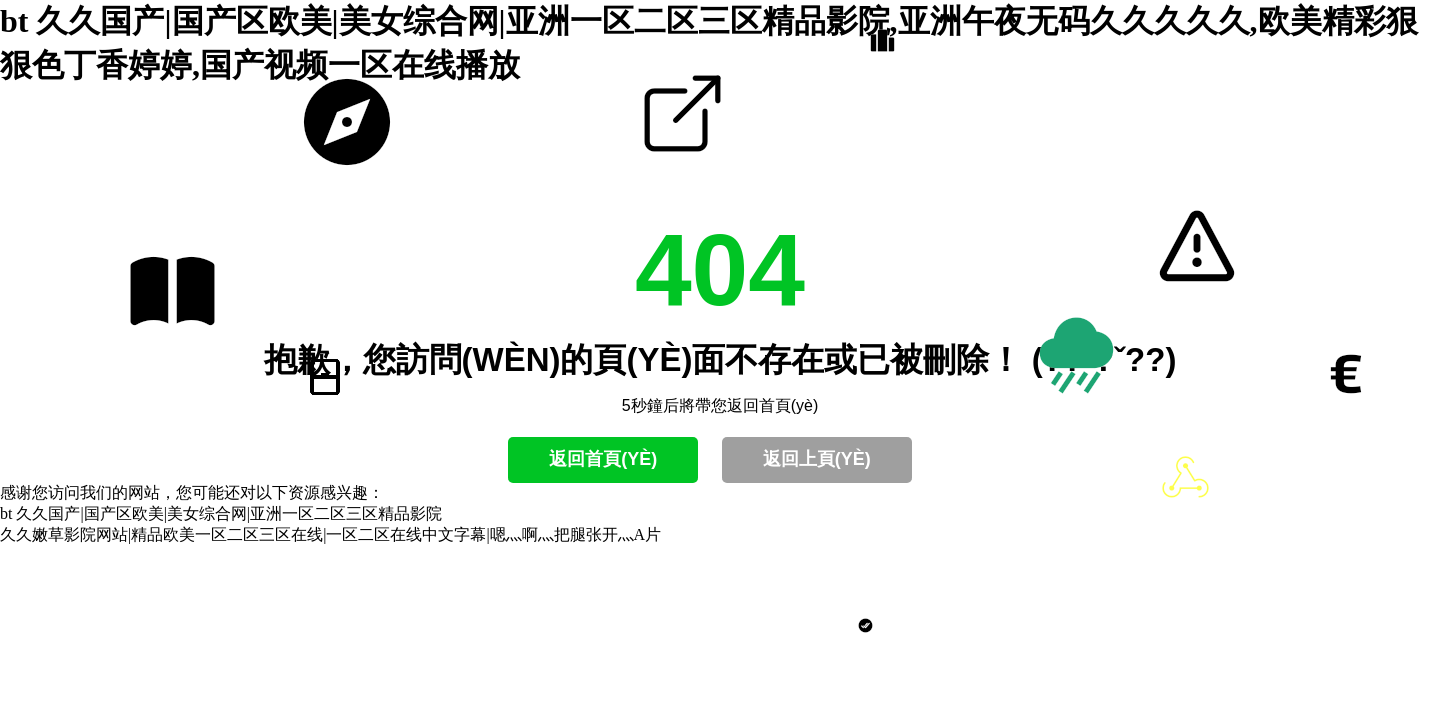 Image resolution: width=1440 pixels, height=720 pixels. Describe the element at coordinates (325, 377) in the screenshot. I see `view window sensor status` at that location.